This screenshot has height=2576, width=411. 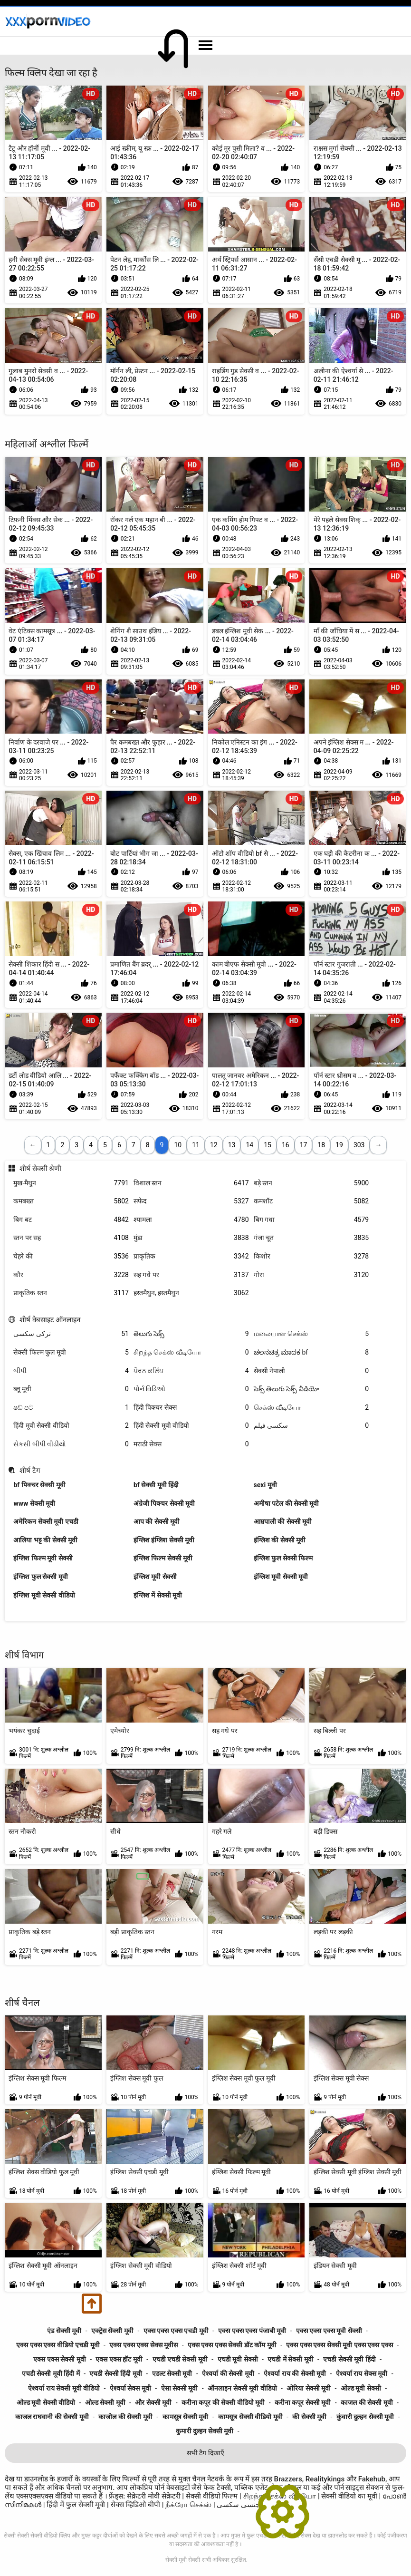 What do you see at coordinates (282, 2511) in the screenshot?
I see `access AI or machine learning settings` at bounding box center [282, 2511].